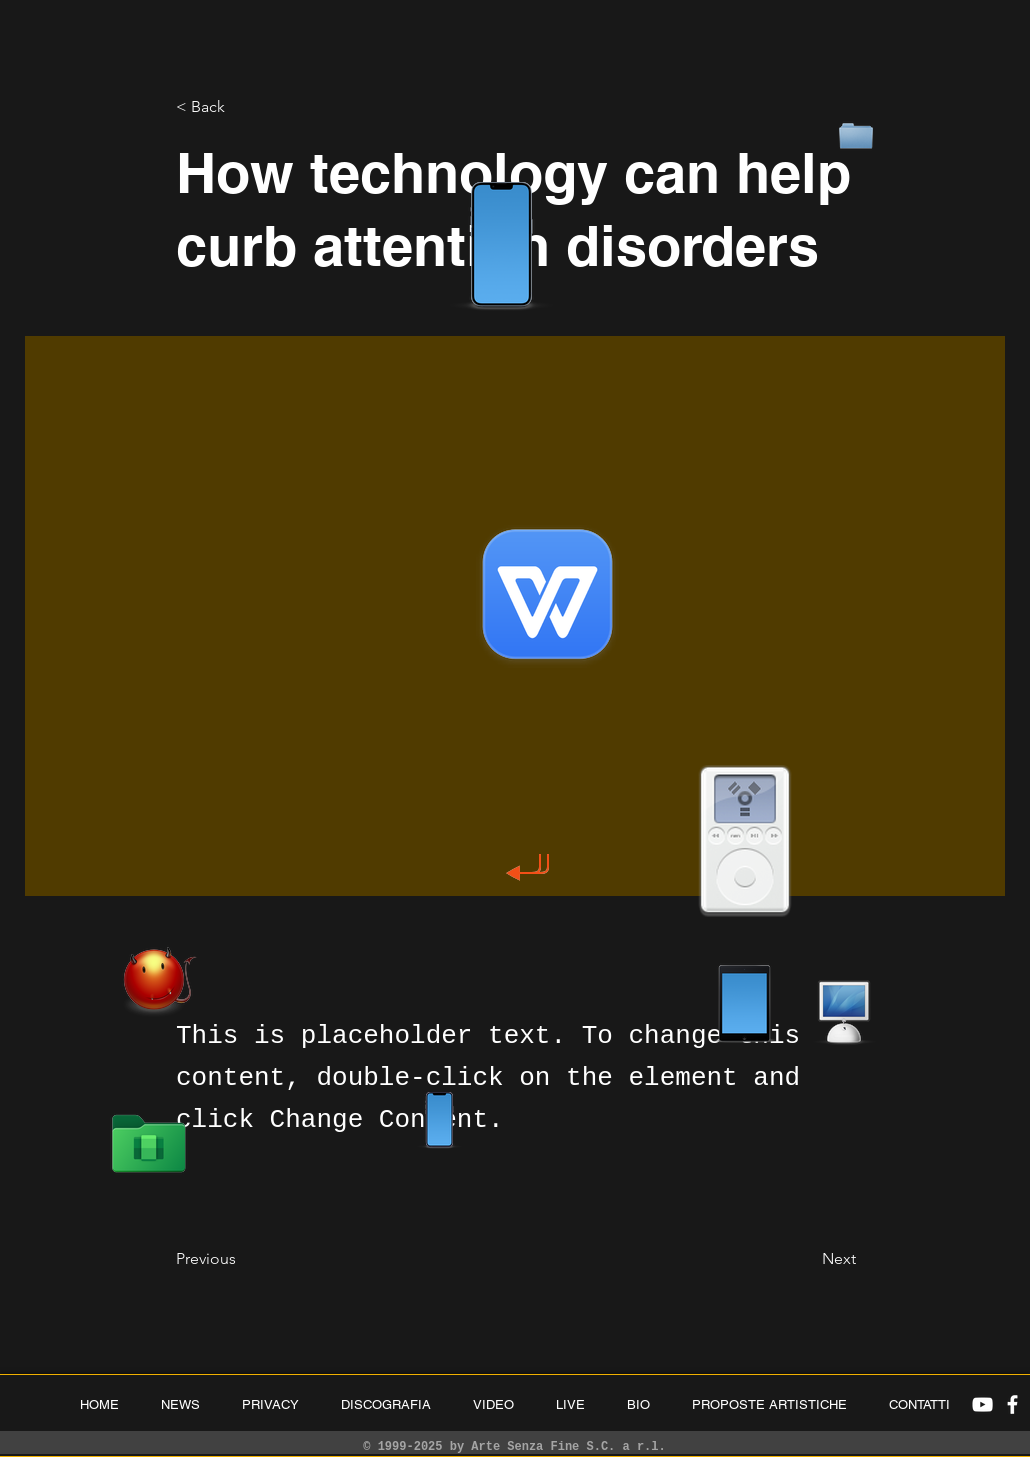 This screenshot has width=1030, height=1457. What do you see at coordinates (744, 996) in the screenshot?
I see `indicates a connected iPad mini device` at bounding box center [744, 996].